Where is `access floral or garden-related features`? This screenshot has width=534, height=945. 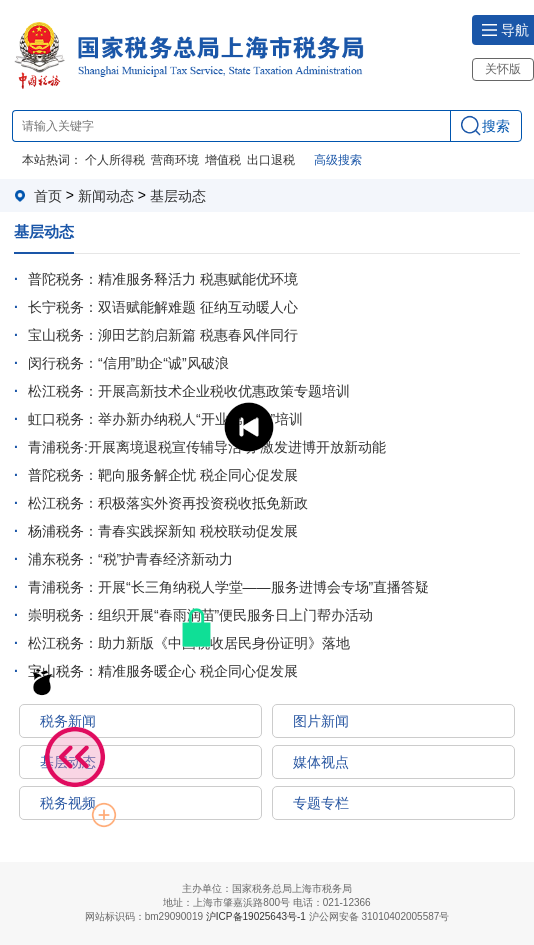 access floral or garden-related features is located at coordinates (42, 682).